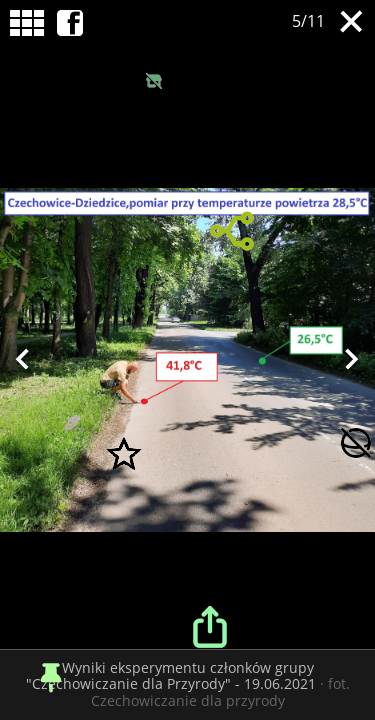  Describe the element at coordinates (51, 677) in the screenshot. I see `pin an item to keep it visible` at that location.